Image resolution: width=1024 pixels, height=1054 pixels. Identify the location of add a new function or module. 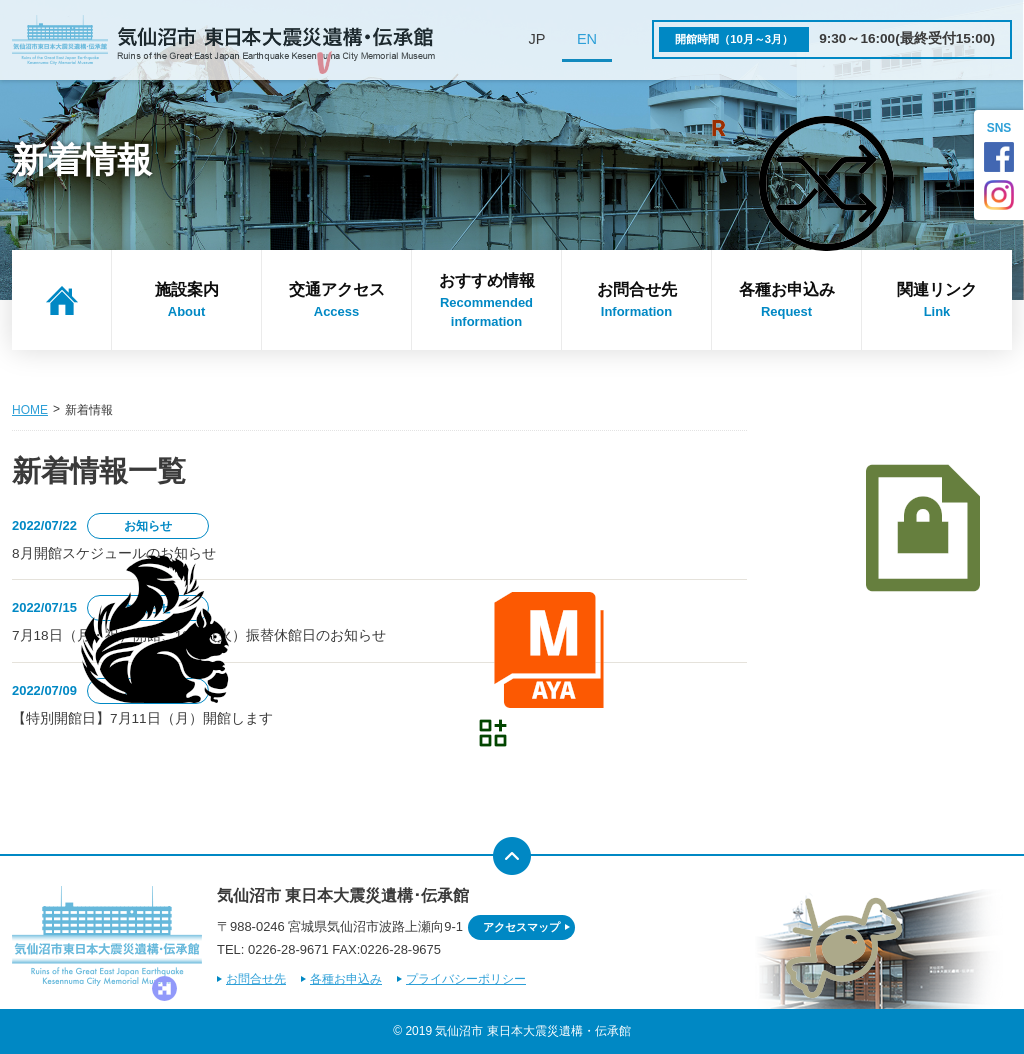
(493, 733).